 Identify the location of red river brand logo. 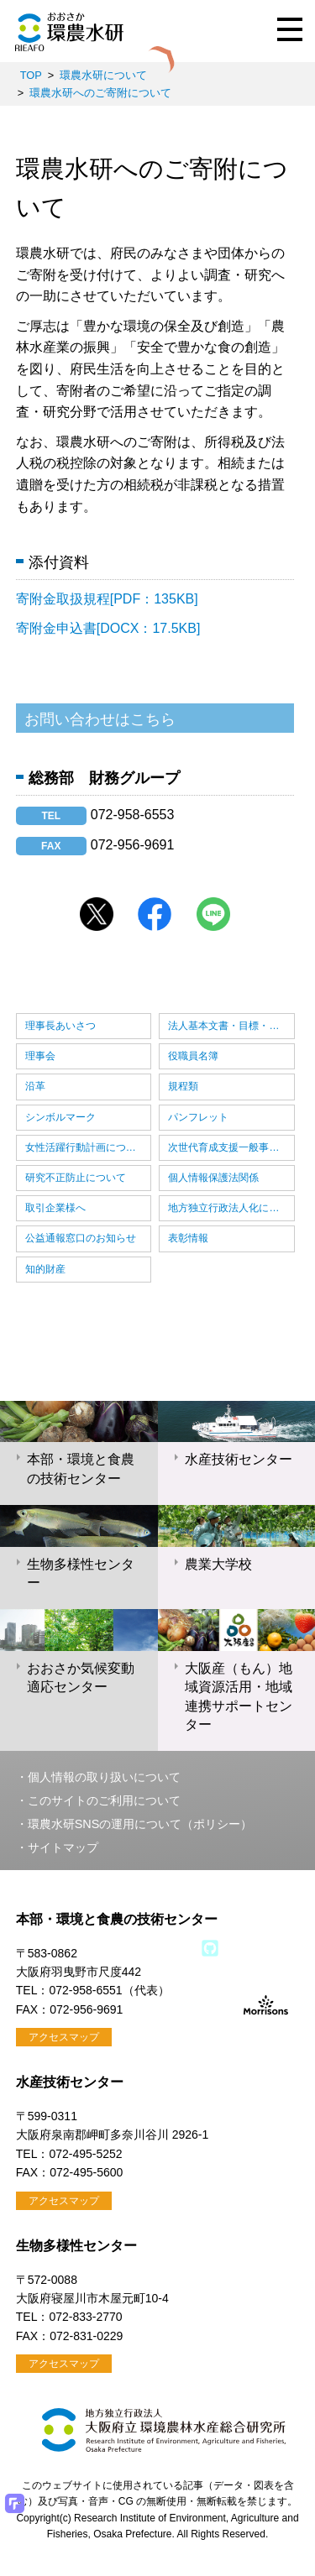
(14, 2503).